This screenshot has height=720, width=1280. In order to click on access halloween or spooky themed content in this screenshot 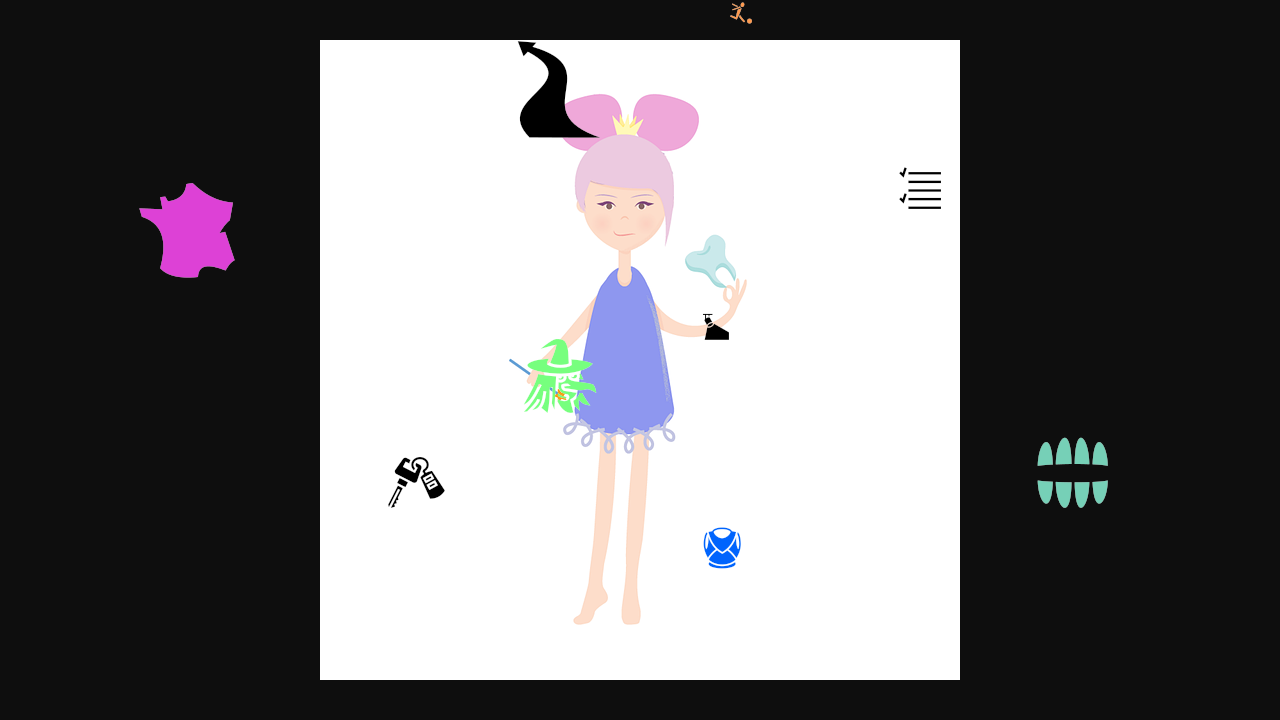, I will do `click(560, 376)`.